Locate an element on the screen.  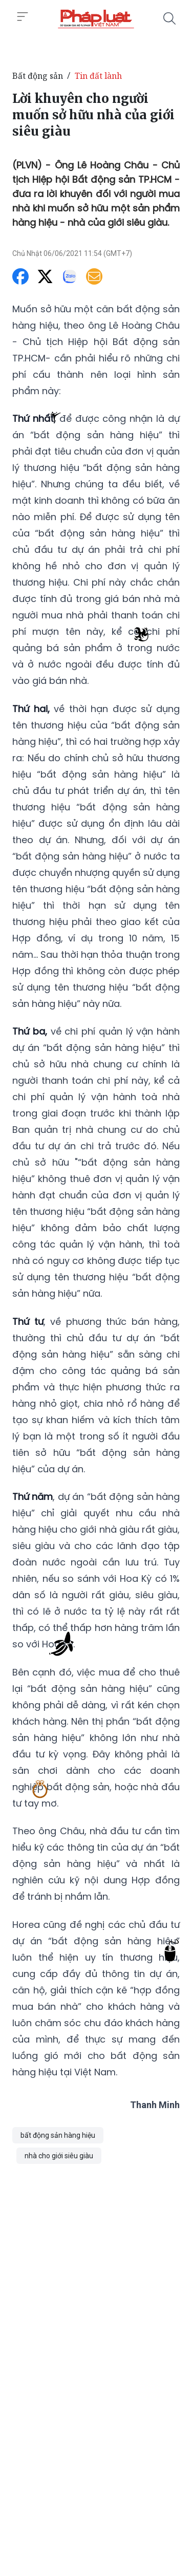
food or fruit category in a game inventory is located at coordinates (61, 1644).